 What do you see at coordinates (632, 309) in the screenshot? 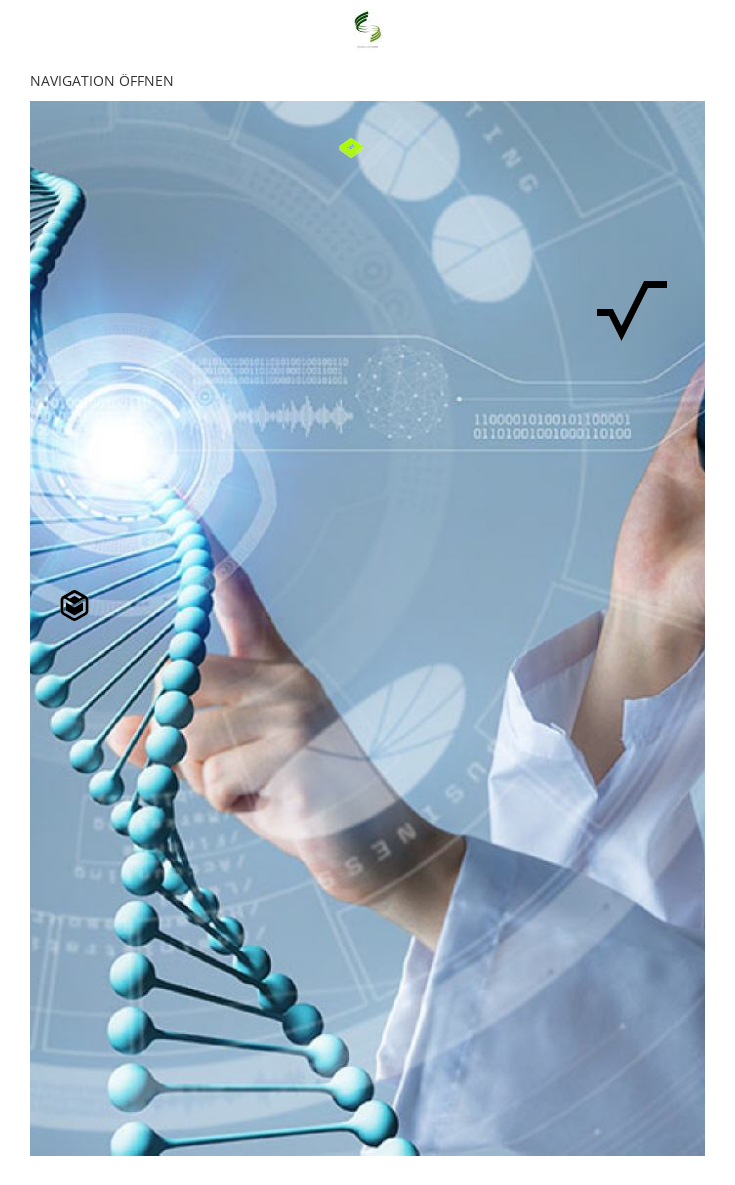
I see `access square root or radical function in calculator` at bounding box center [632, 309].